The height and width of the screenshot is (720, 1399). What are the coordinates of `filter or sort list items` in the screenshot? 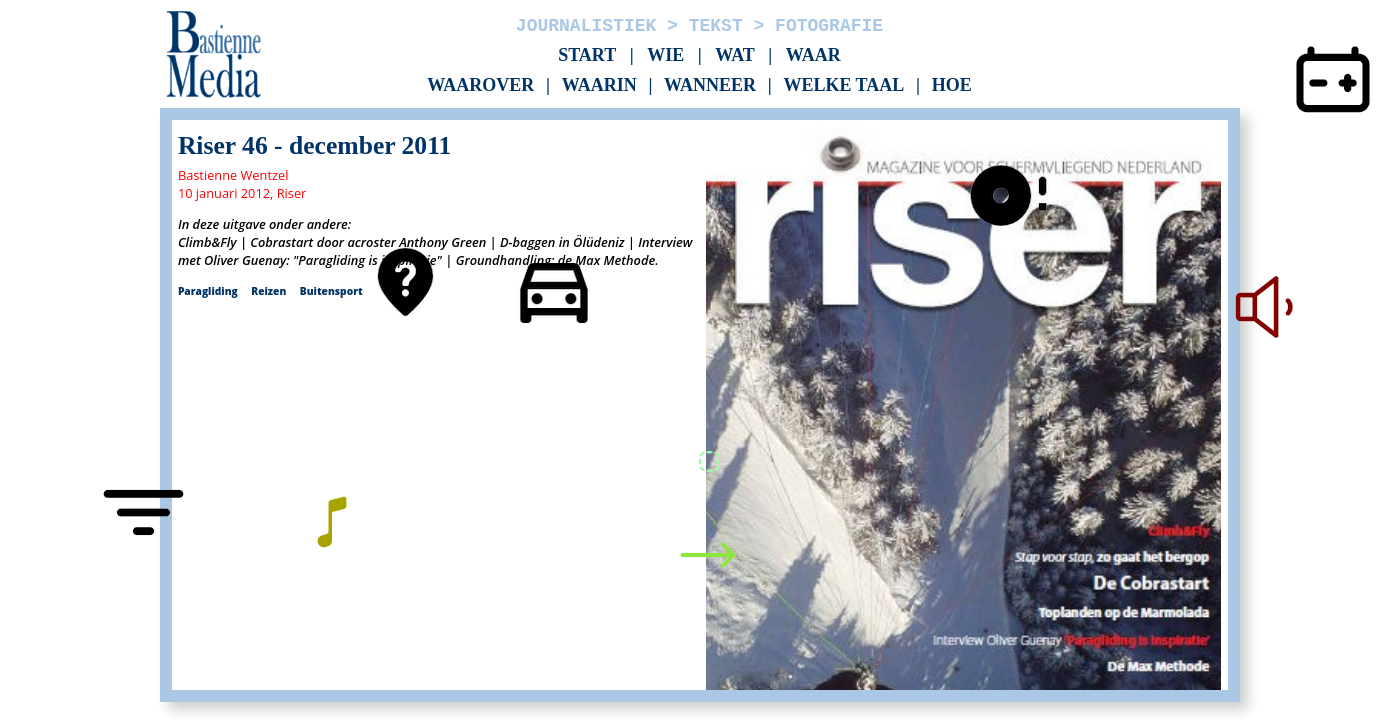 It's located at (143, 512).